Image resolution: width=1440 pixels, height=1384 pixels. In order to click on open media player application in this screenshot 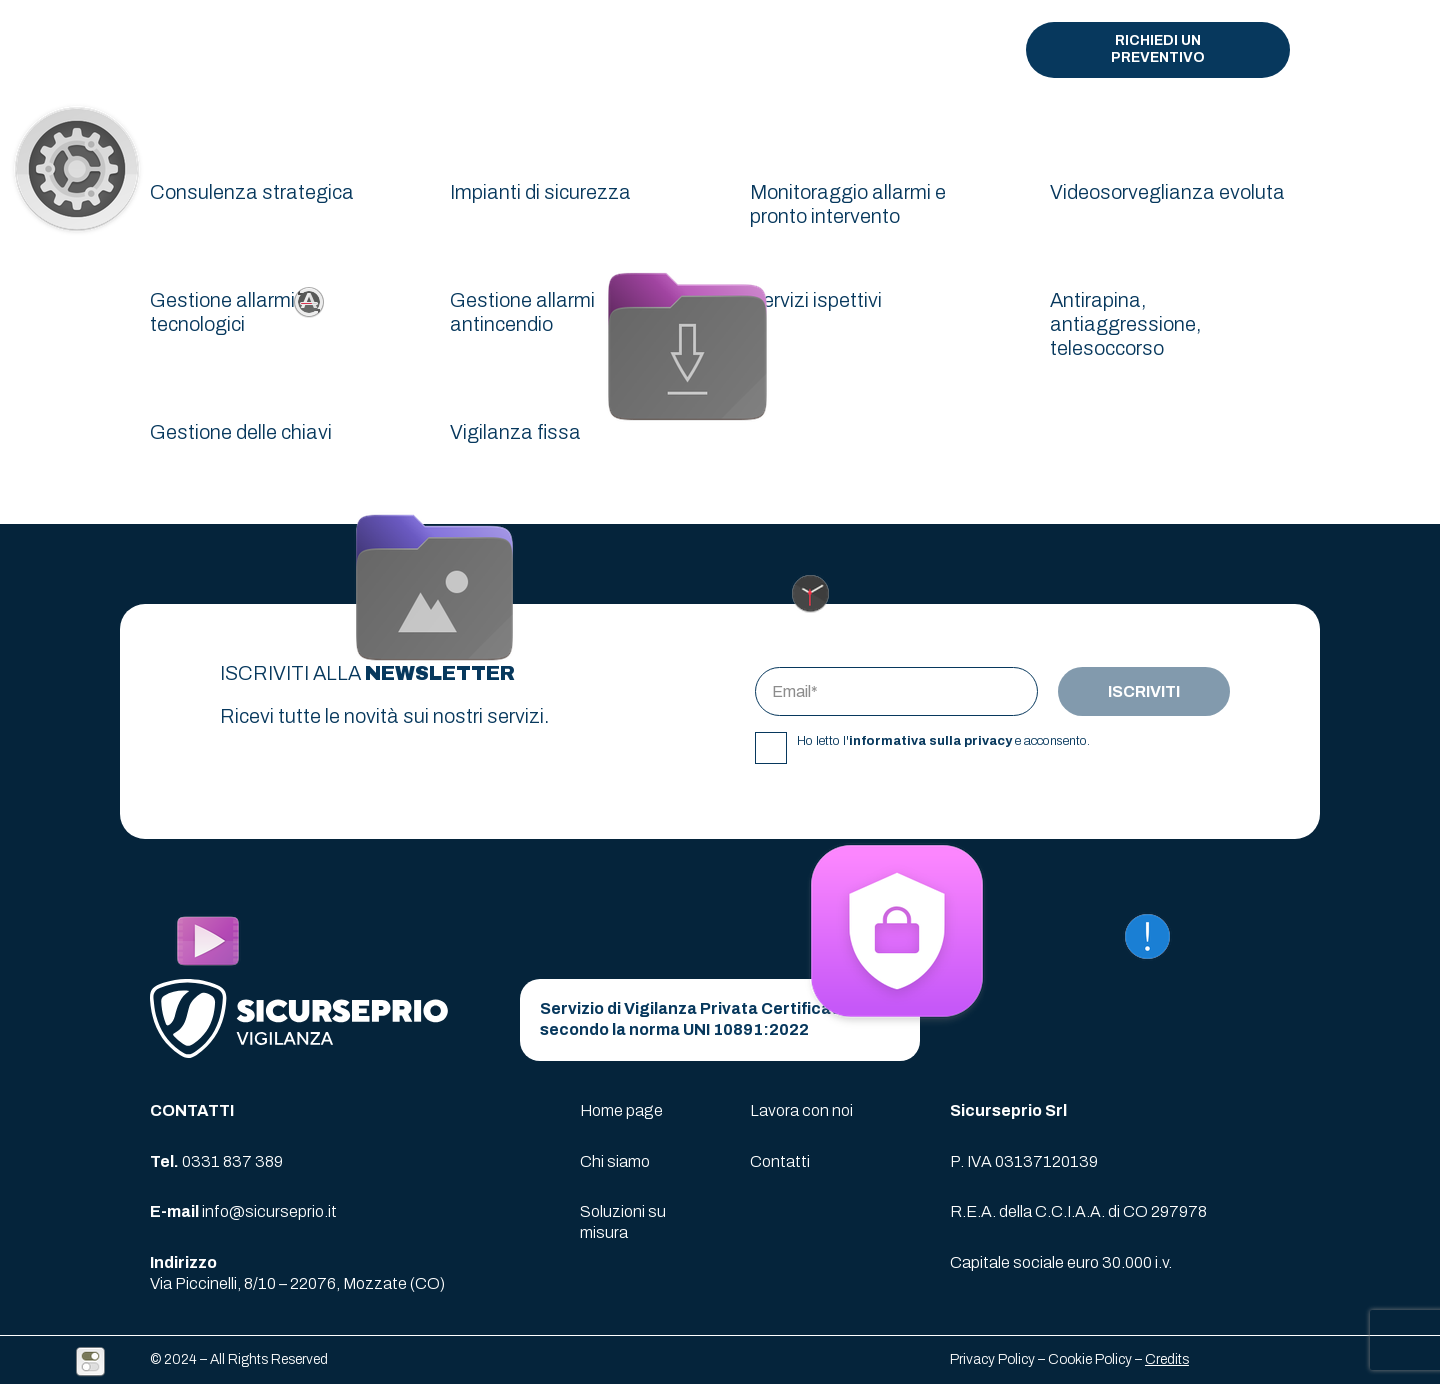, I will do `click(208, 941)`.